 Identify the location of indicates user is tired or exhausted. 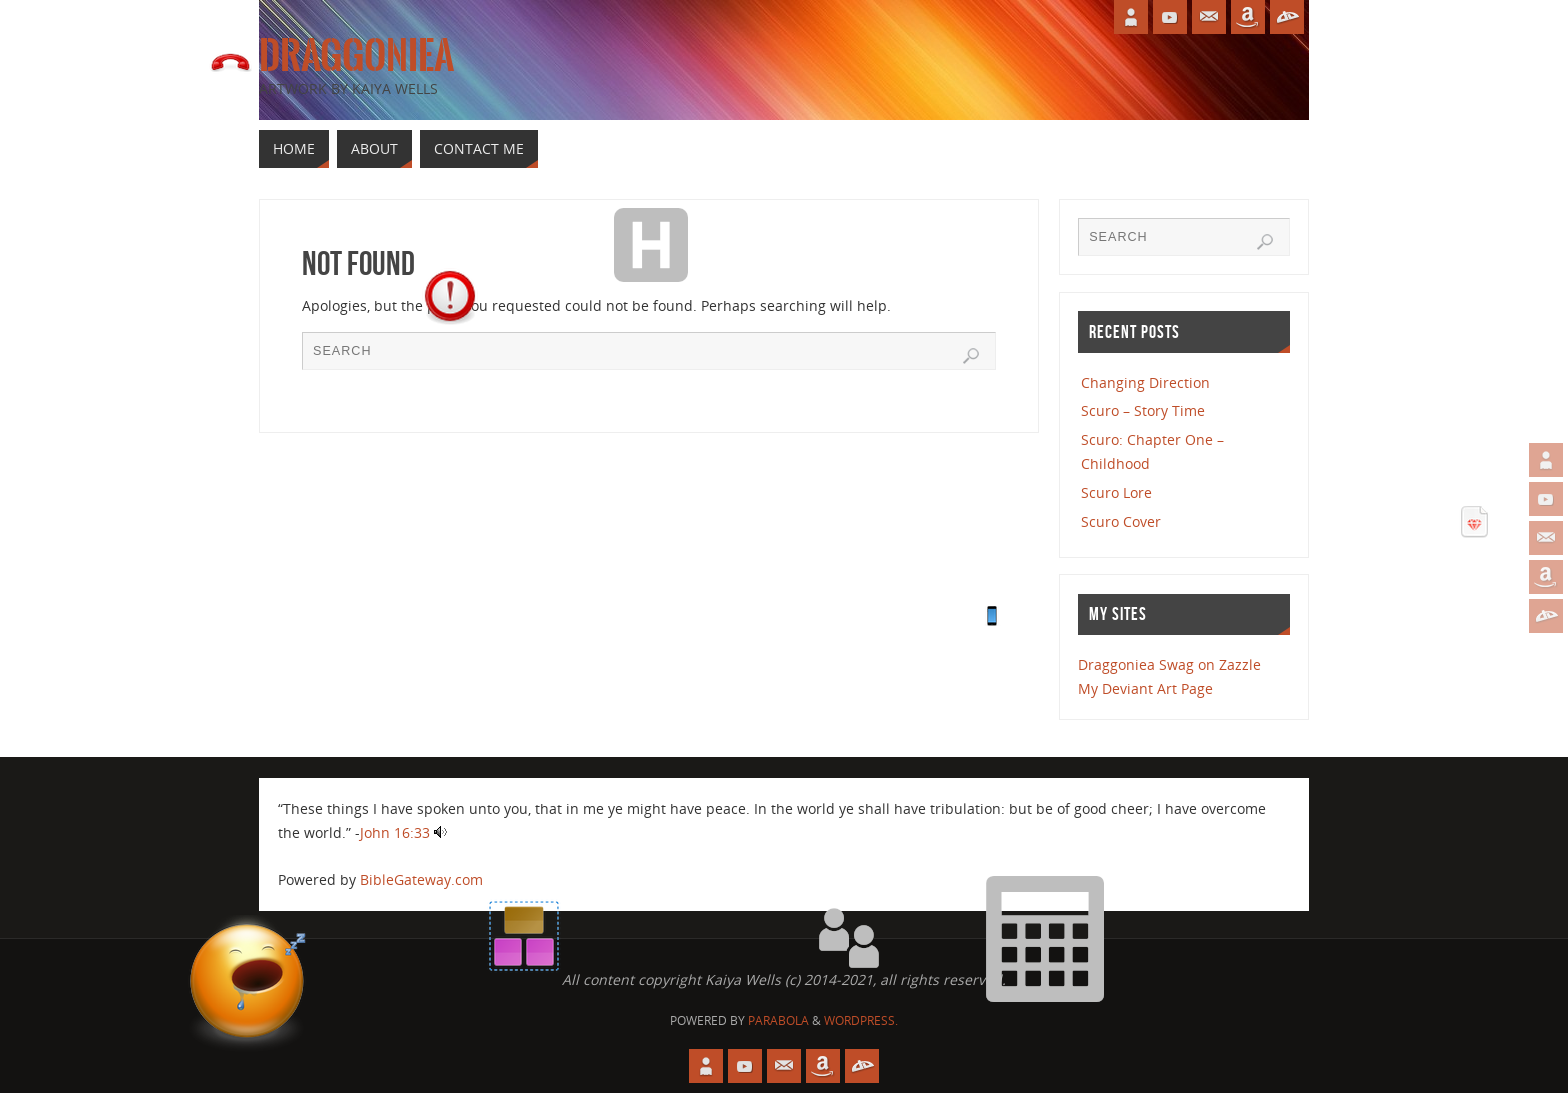
(247, 986).